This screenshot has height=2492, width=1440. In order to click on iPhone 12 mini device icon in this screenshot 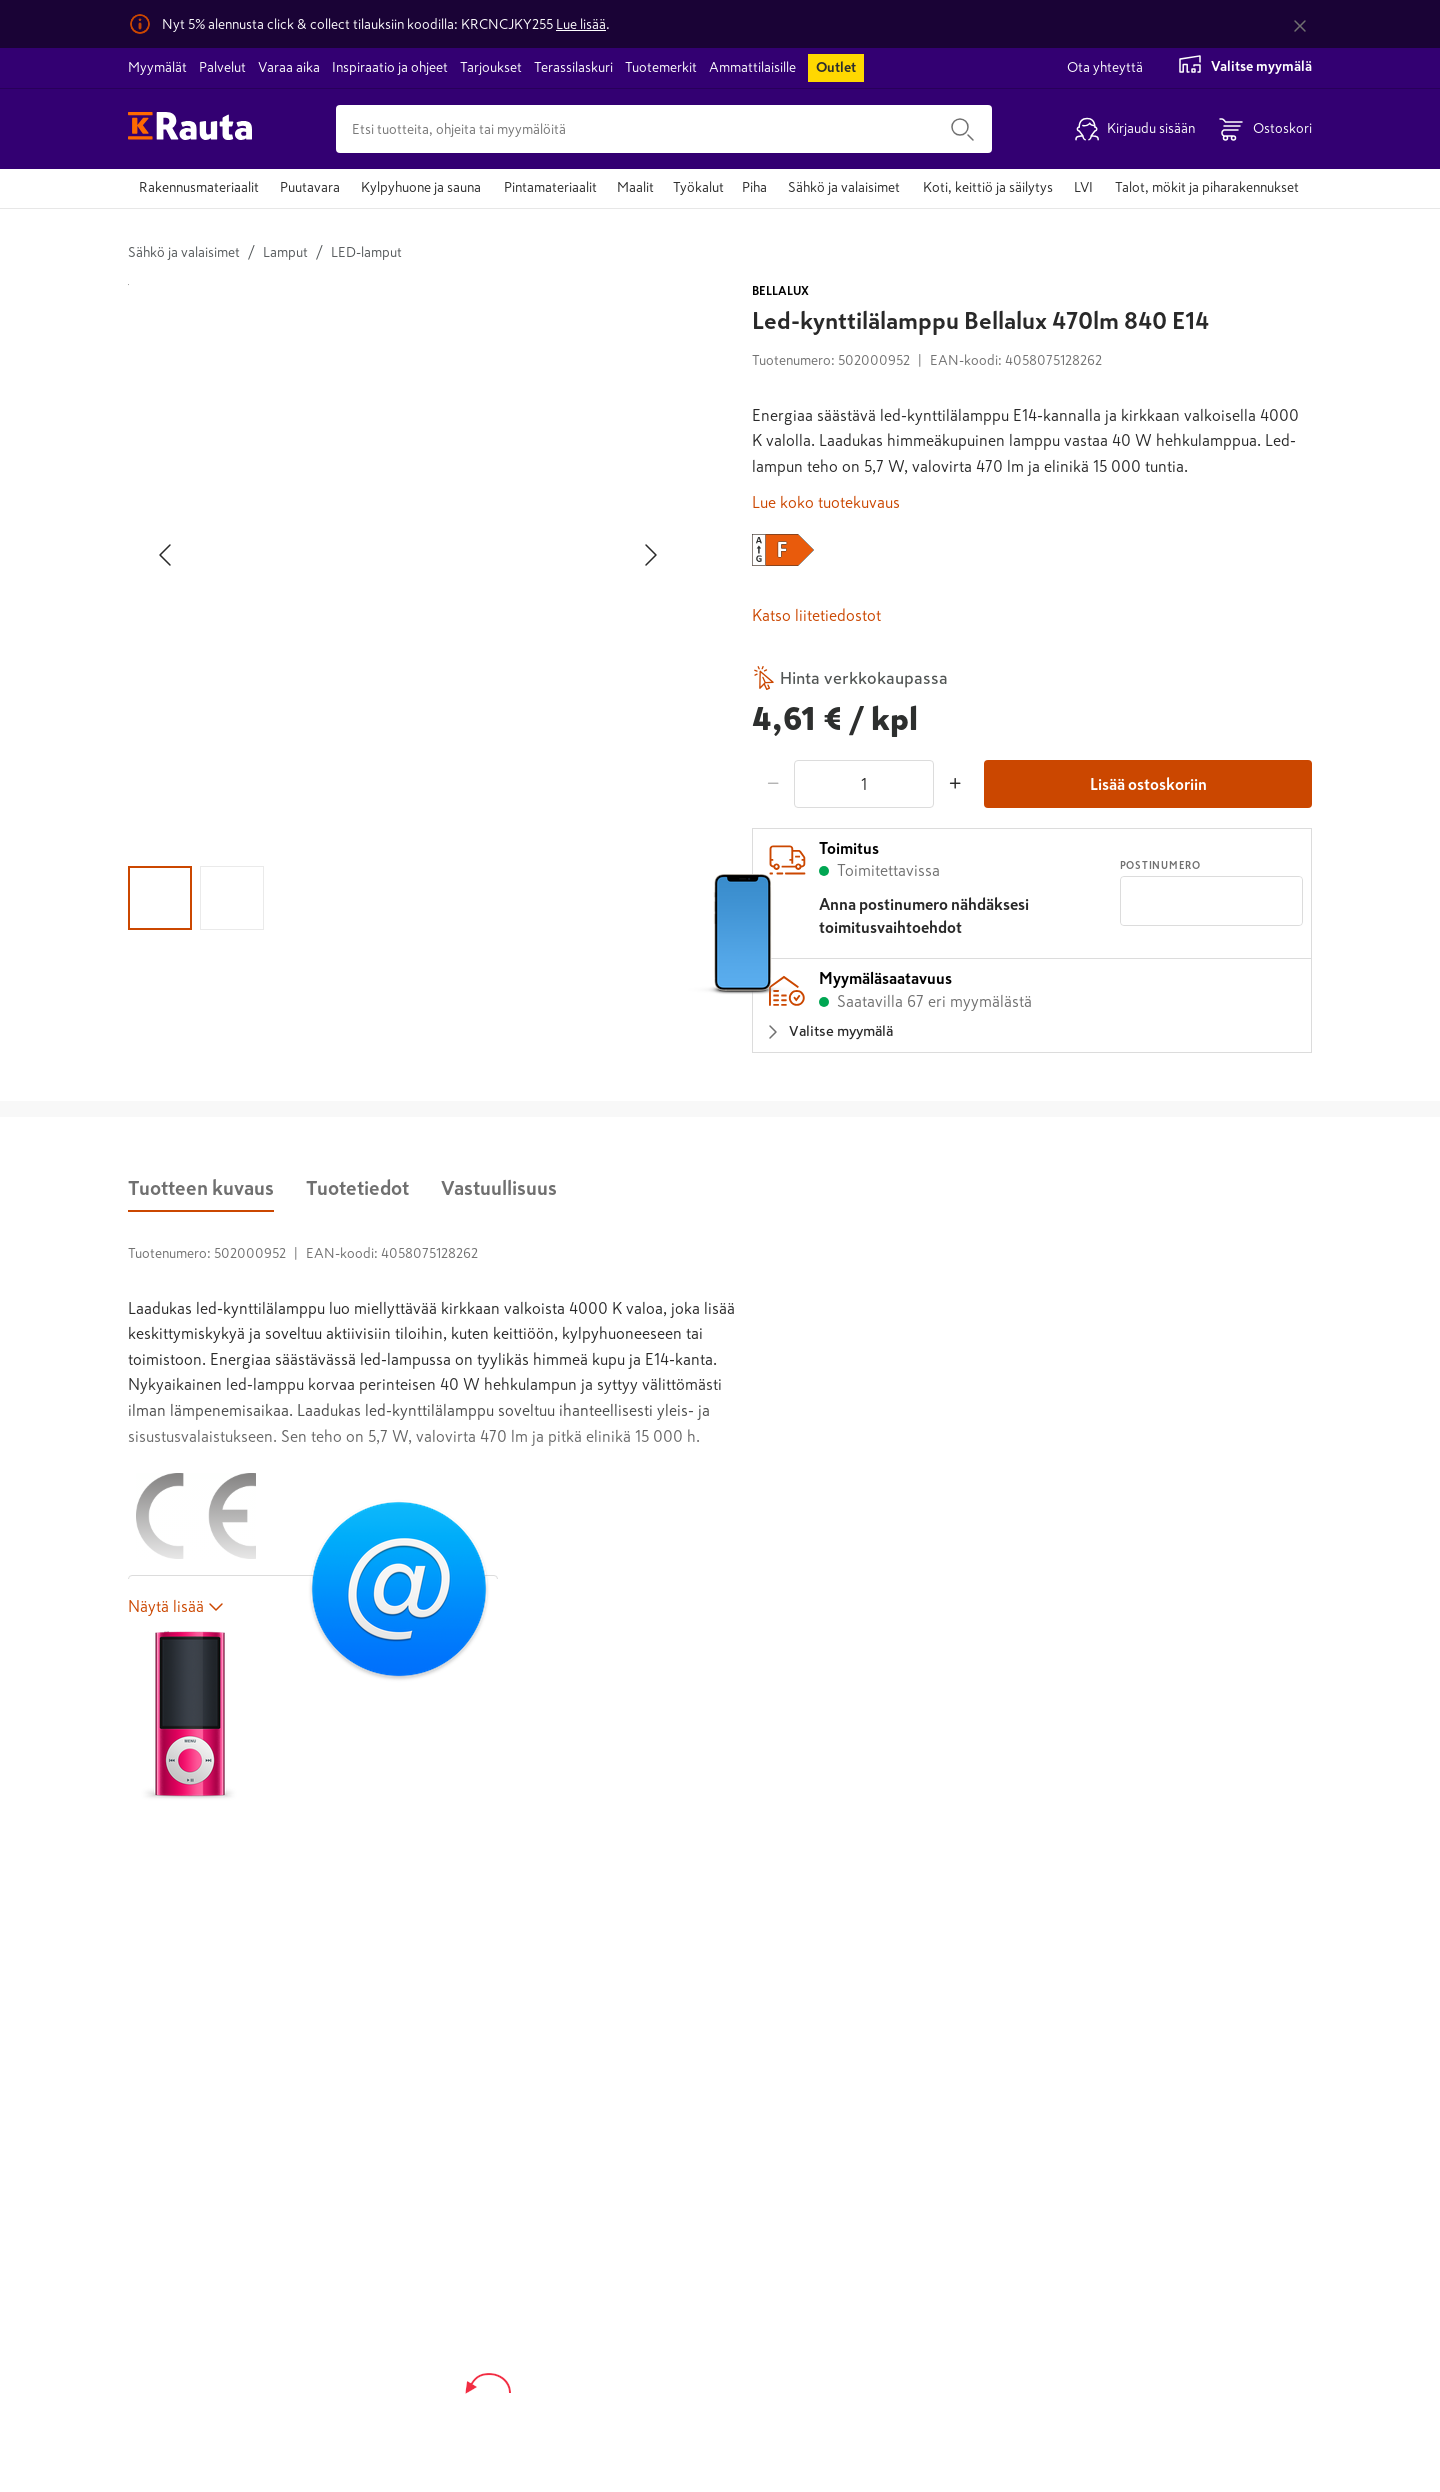, I will do `click(742, 934)`.